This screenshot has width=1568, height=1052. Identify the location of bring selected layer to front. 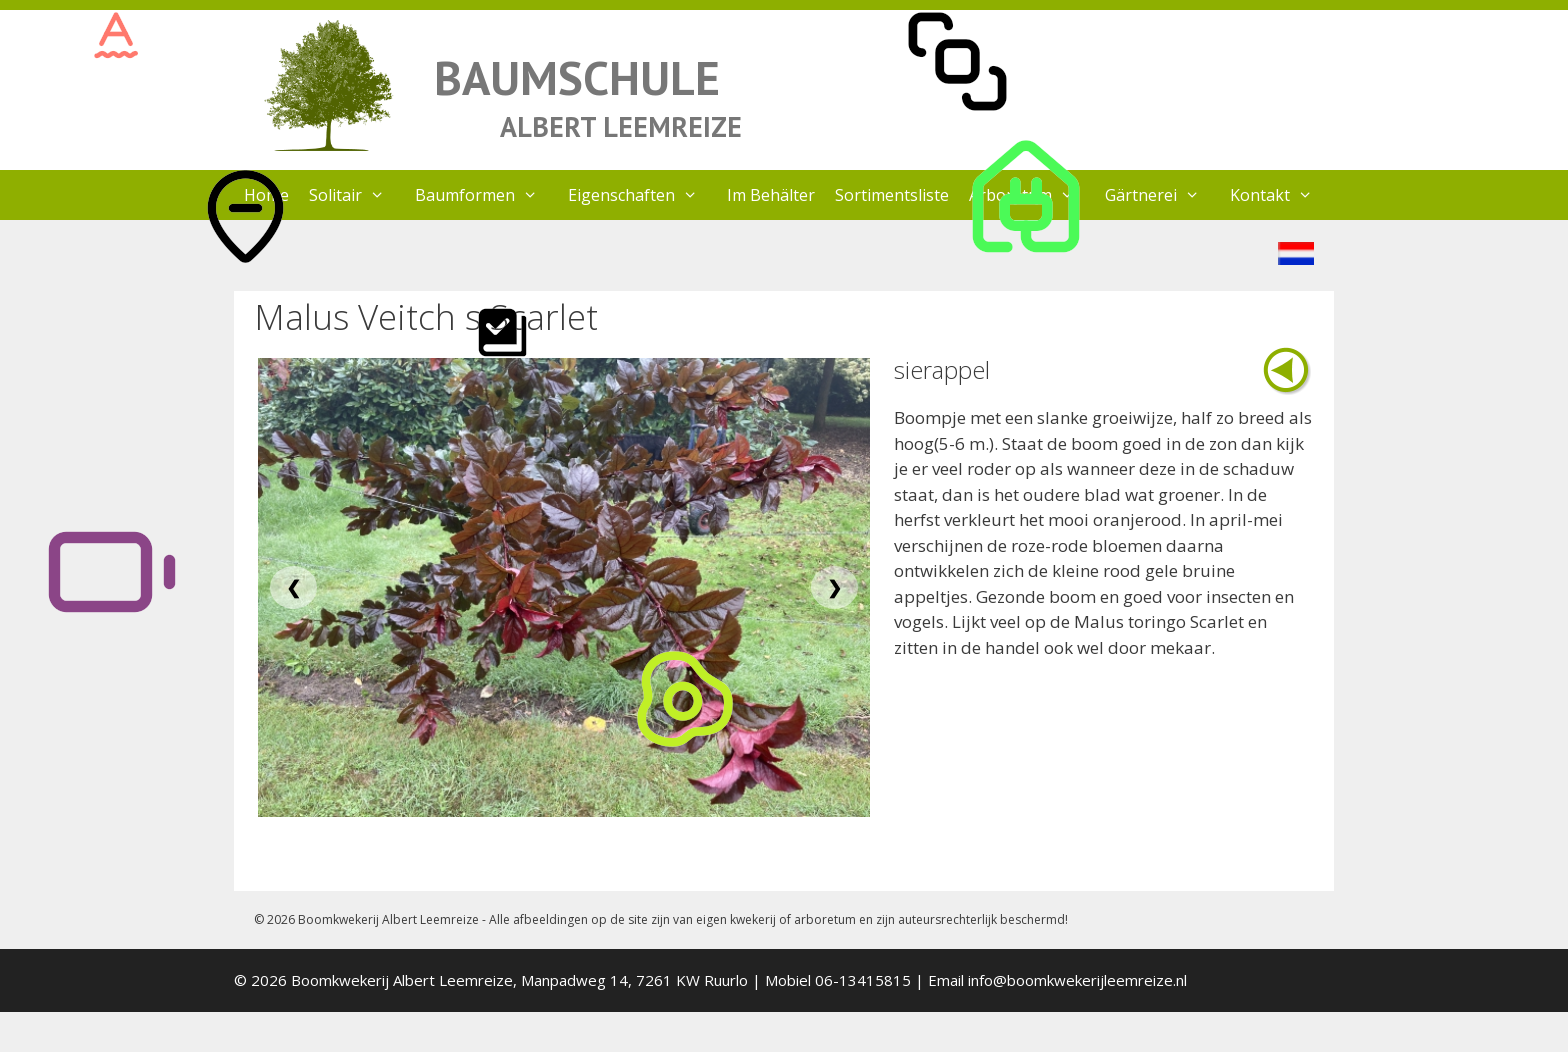
(957, 61).